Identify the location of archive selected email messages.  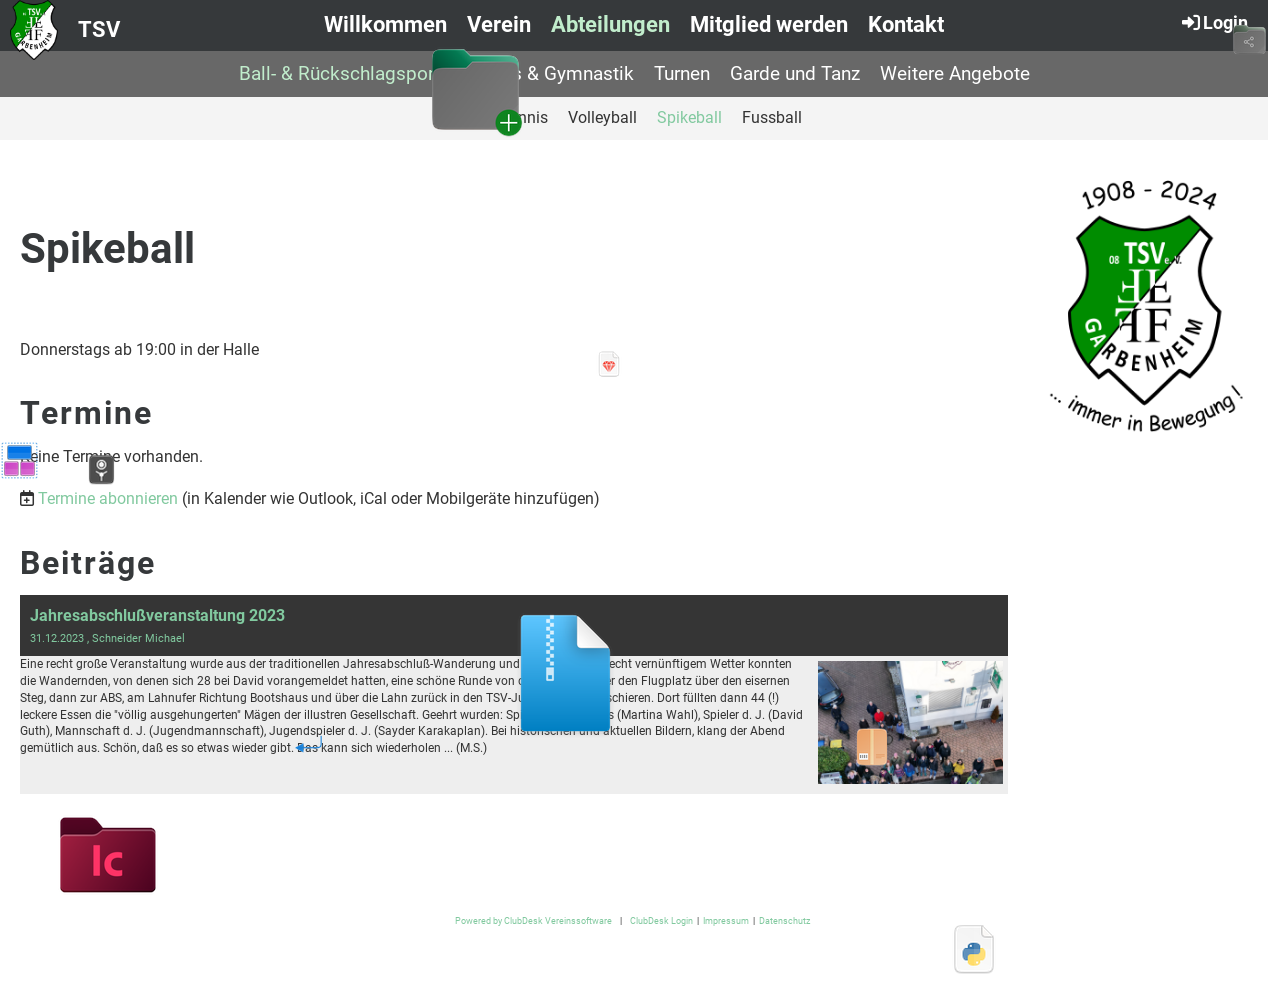
(101, 469).